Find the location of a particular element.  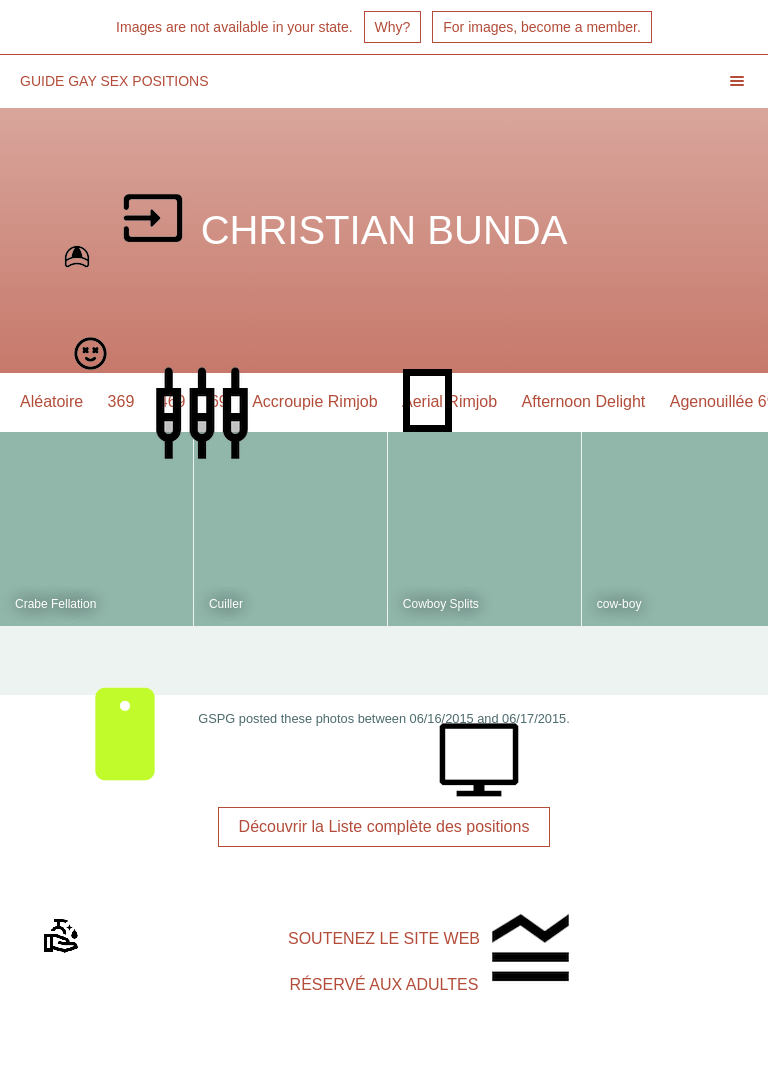

access virtual machine settings is located at coordinates (479, 757).